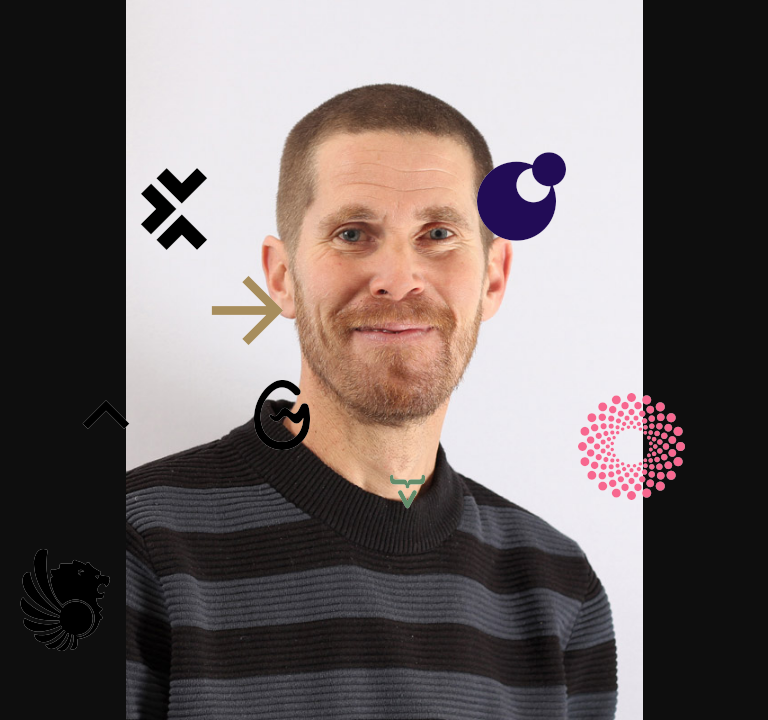 The width and height of the screenshot is (768, 720). Describe the element at coordinates (407, 491) in the screenshot. I see `vaadin framework branding logo` at that location.